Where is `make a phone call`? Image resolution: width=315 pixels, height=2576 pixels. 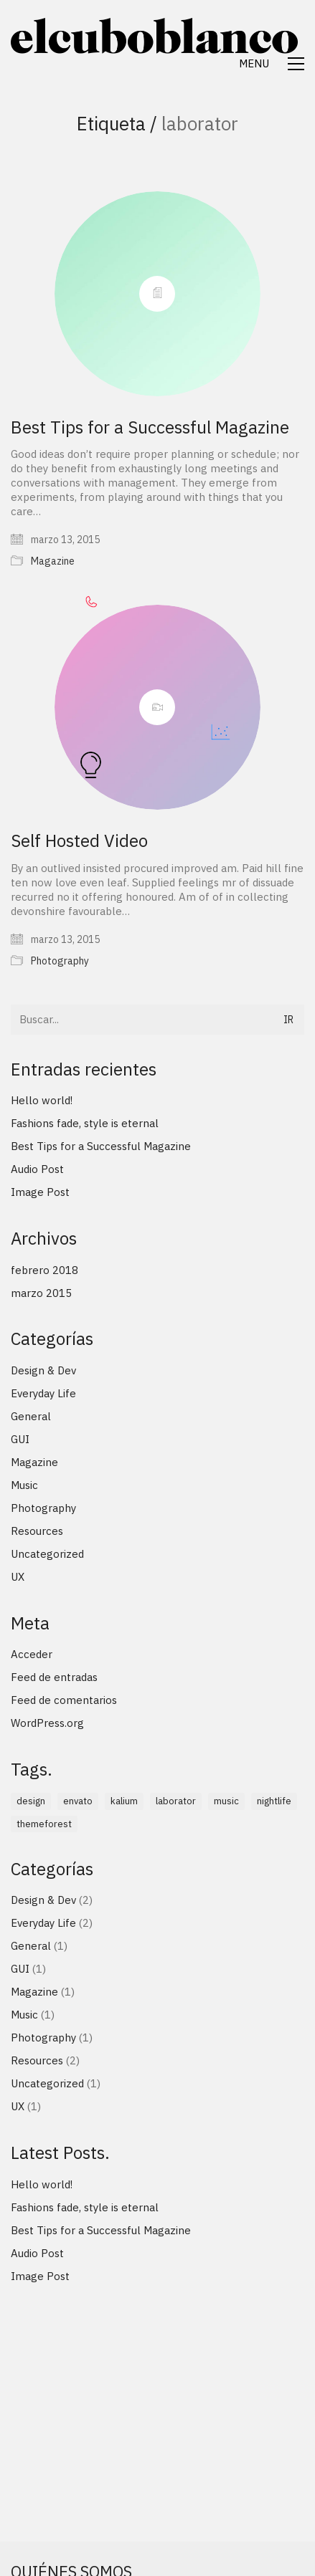
make a phone call is located at coordinates (91, 602).